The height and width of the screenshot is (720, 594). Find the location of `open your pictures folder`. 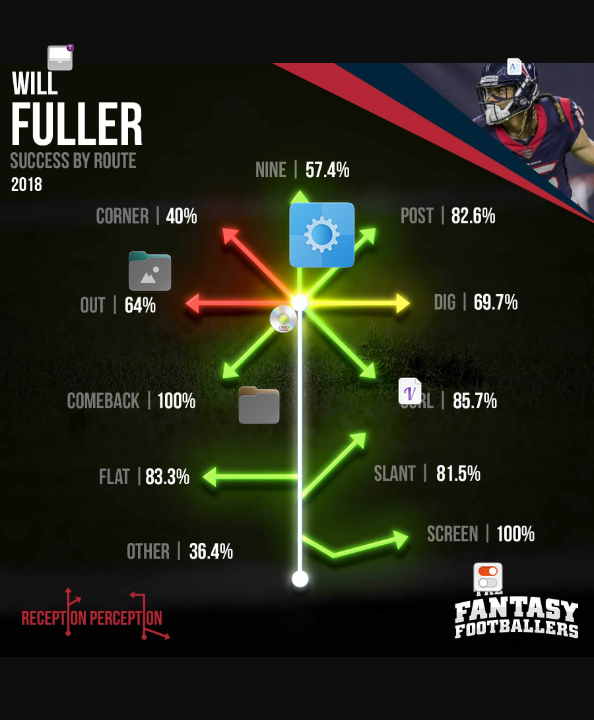

open your pictures folder is located at coordinates (150, 271).